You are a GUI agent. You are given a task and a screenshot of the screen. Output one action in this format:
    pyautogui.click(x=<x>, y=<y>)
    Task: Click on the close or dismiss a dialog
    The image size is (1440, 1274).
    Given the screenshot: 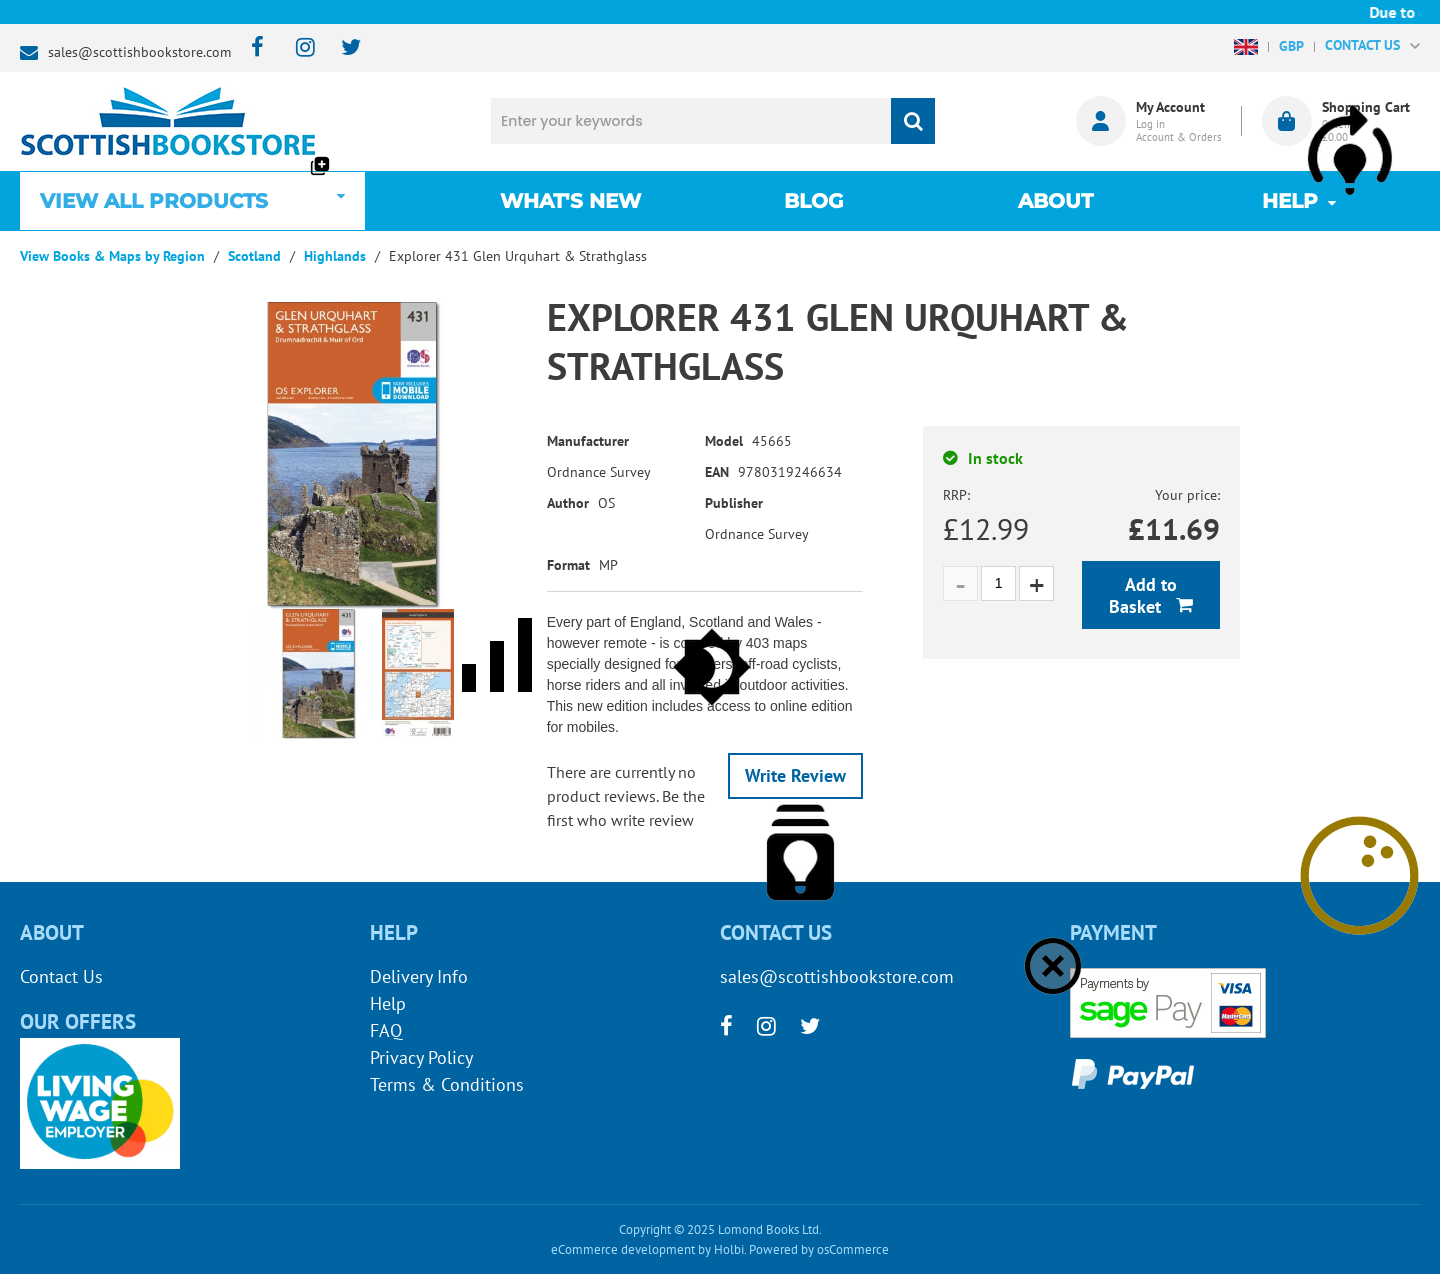 What is the action you would take?
    pyautogui.click(x=1053, y=966)
    